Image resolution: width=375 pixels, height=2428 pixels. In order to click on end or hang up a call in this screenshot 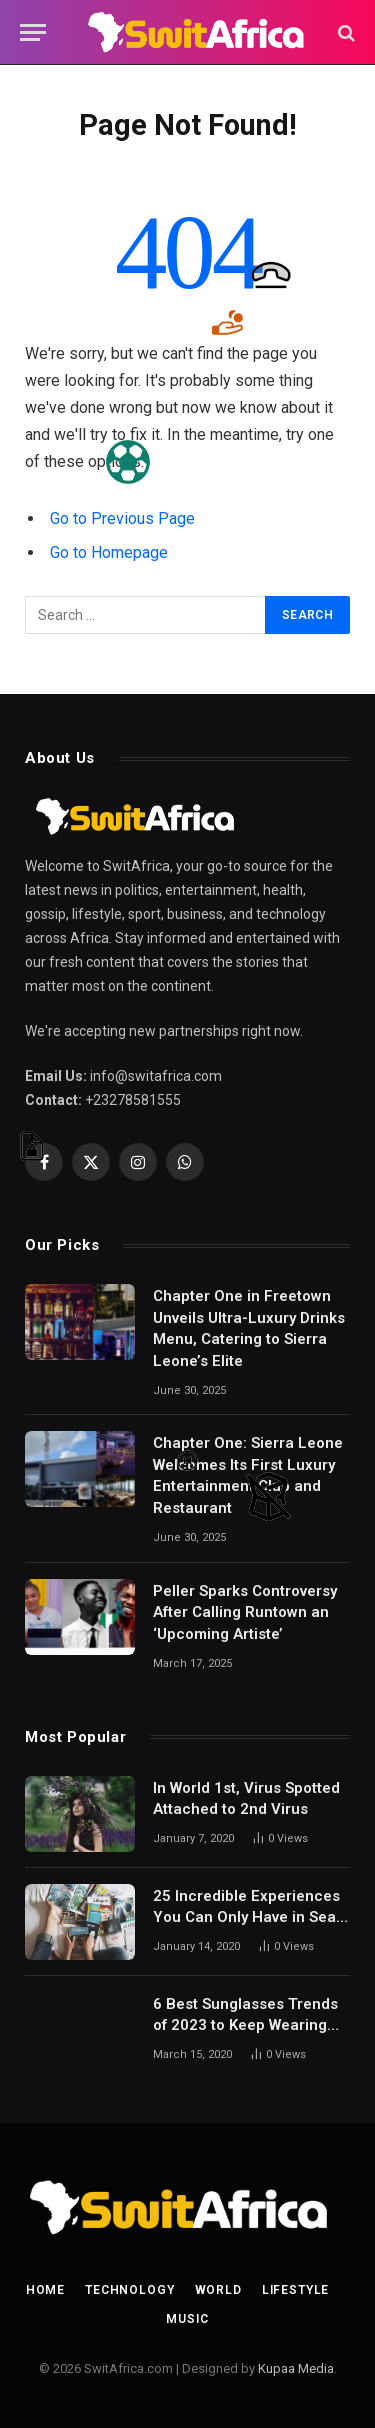, I will do `click(271, 275)`.